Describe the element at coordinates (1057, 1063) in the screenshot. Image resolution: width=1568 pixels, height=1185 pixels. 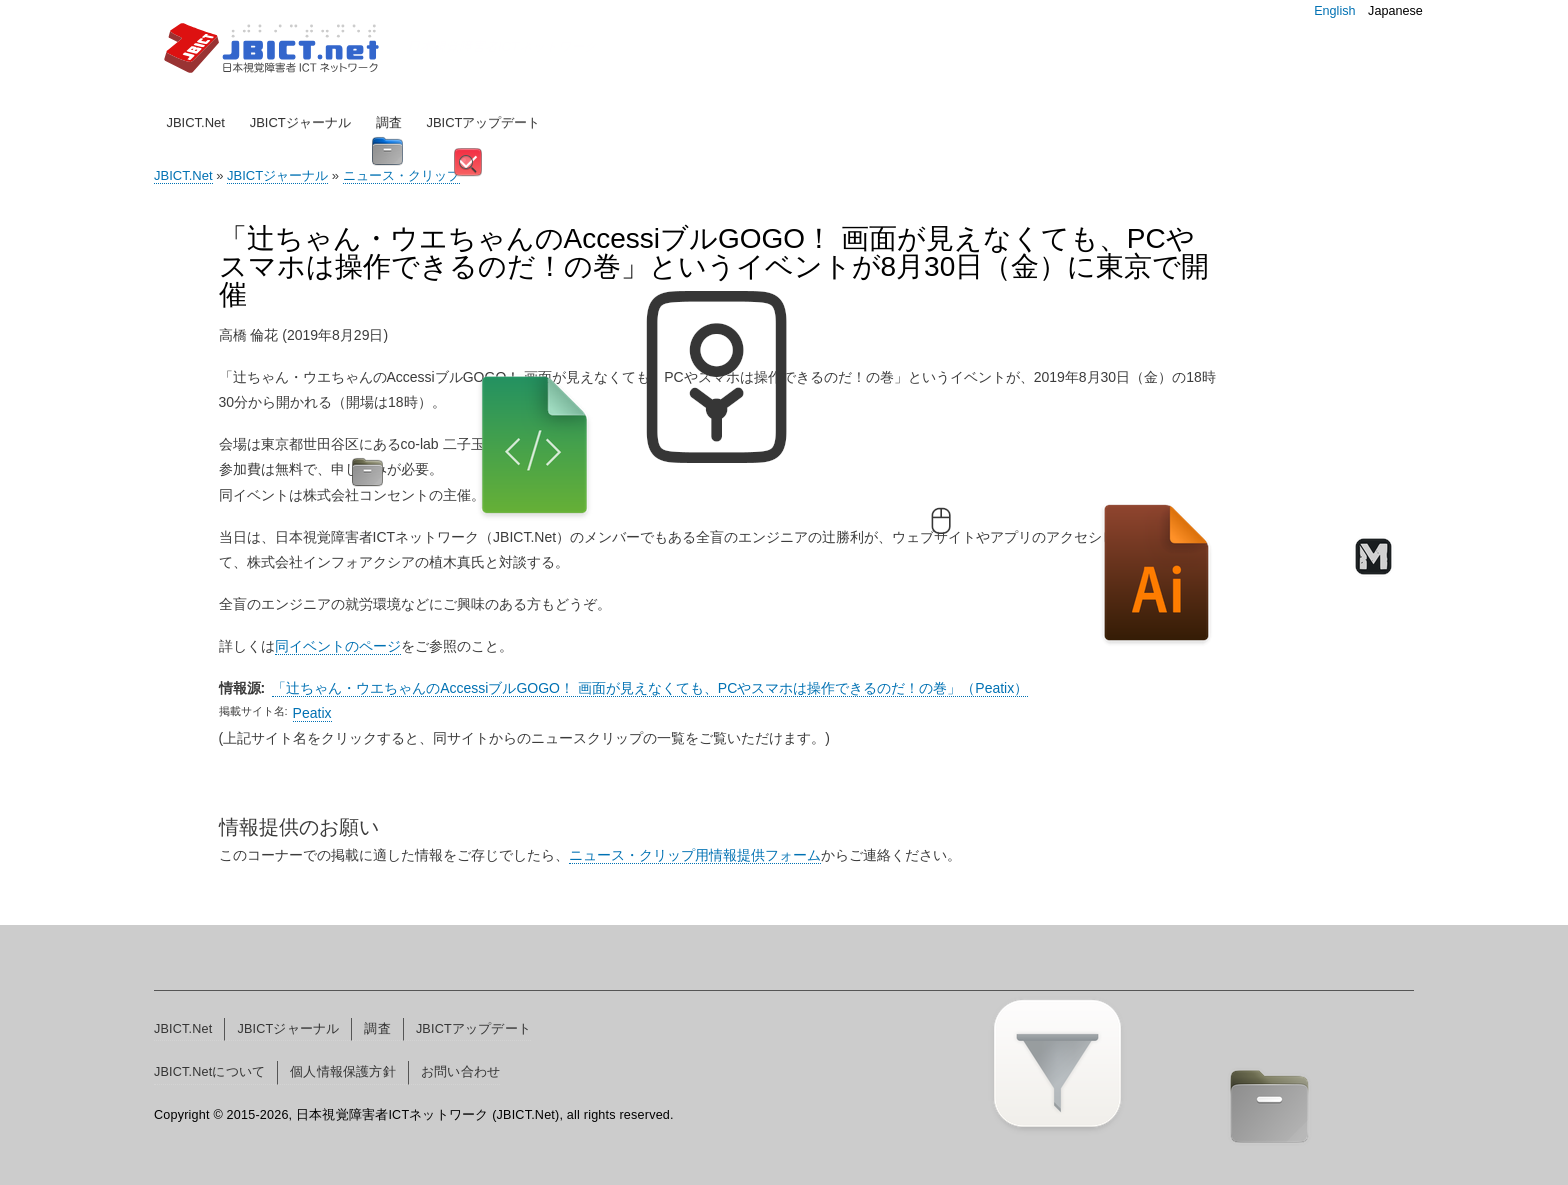
I see `open filter or sorting preferences` at that location.